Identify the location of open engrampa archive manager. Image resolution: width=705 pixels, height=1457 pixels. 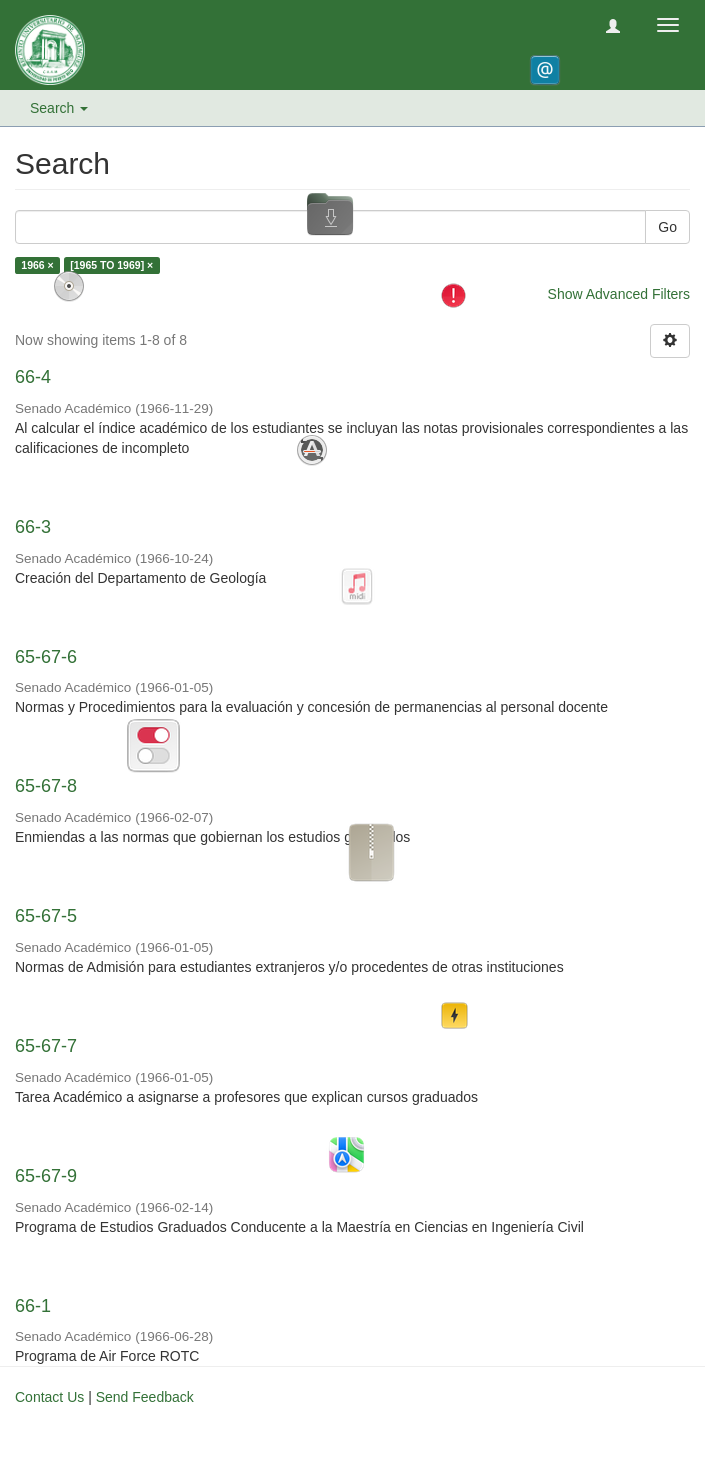
(371, 852).